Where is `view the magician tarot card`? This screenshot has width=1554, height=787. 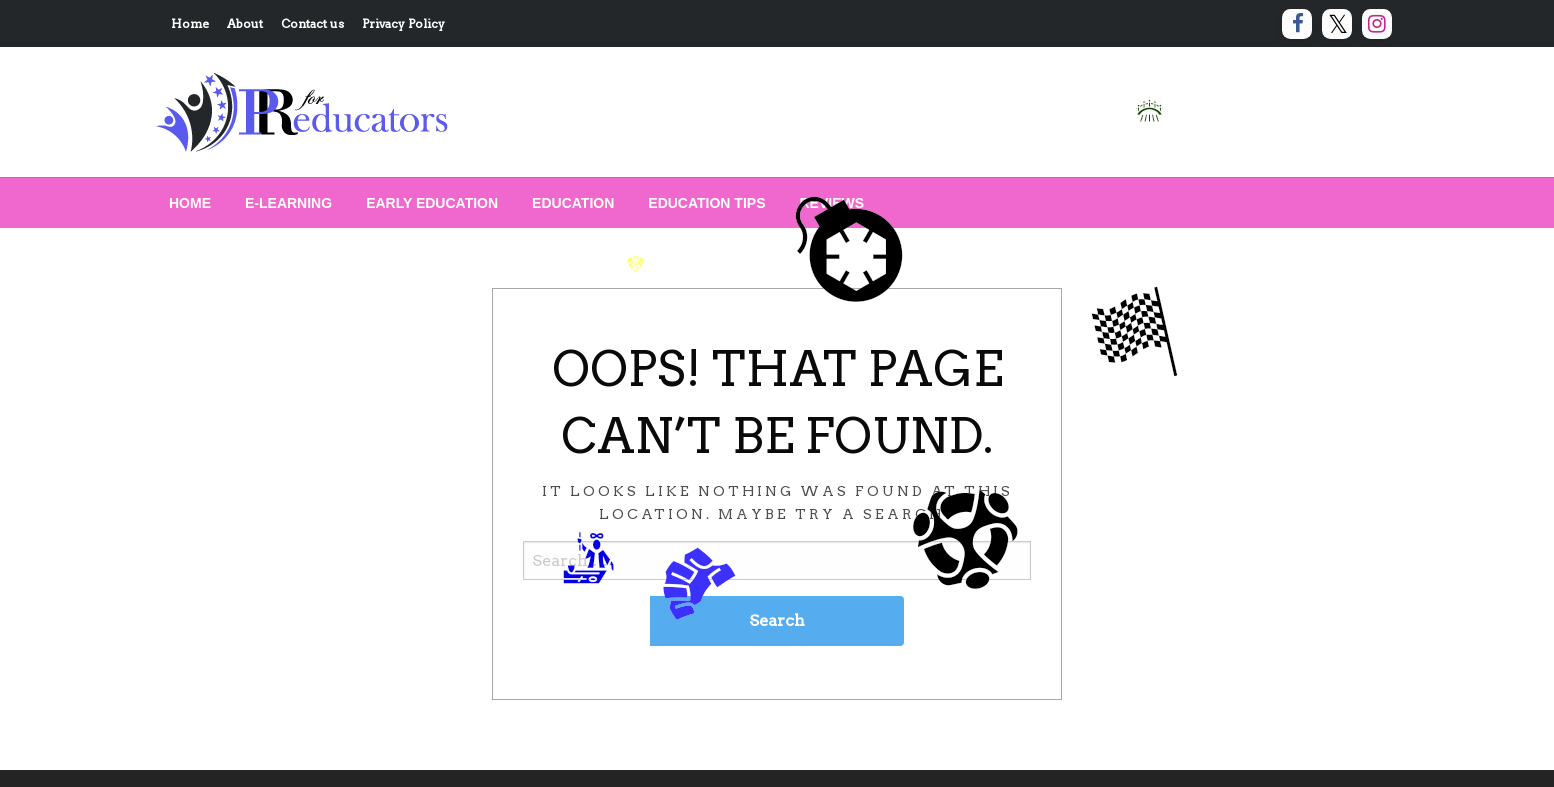
view the magician tarot card is located at coordinates (589, 558).